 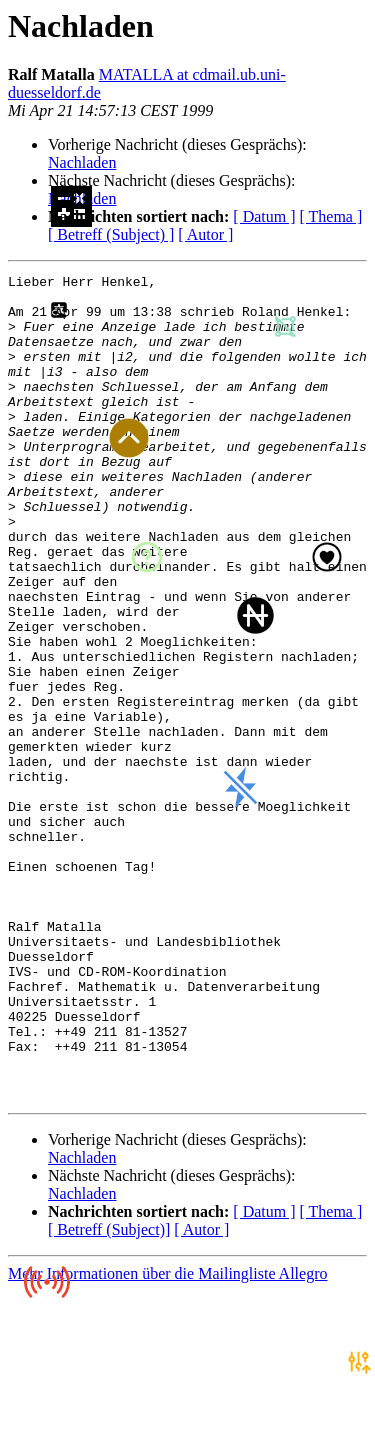 I want to click on access help or support, so click(x=147, y=557).